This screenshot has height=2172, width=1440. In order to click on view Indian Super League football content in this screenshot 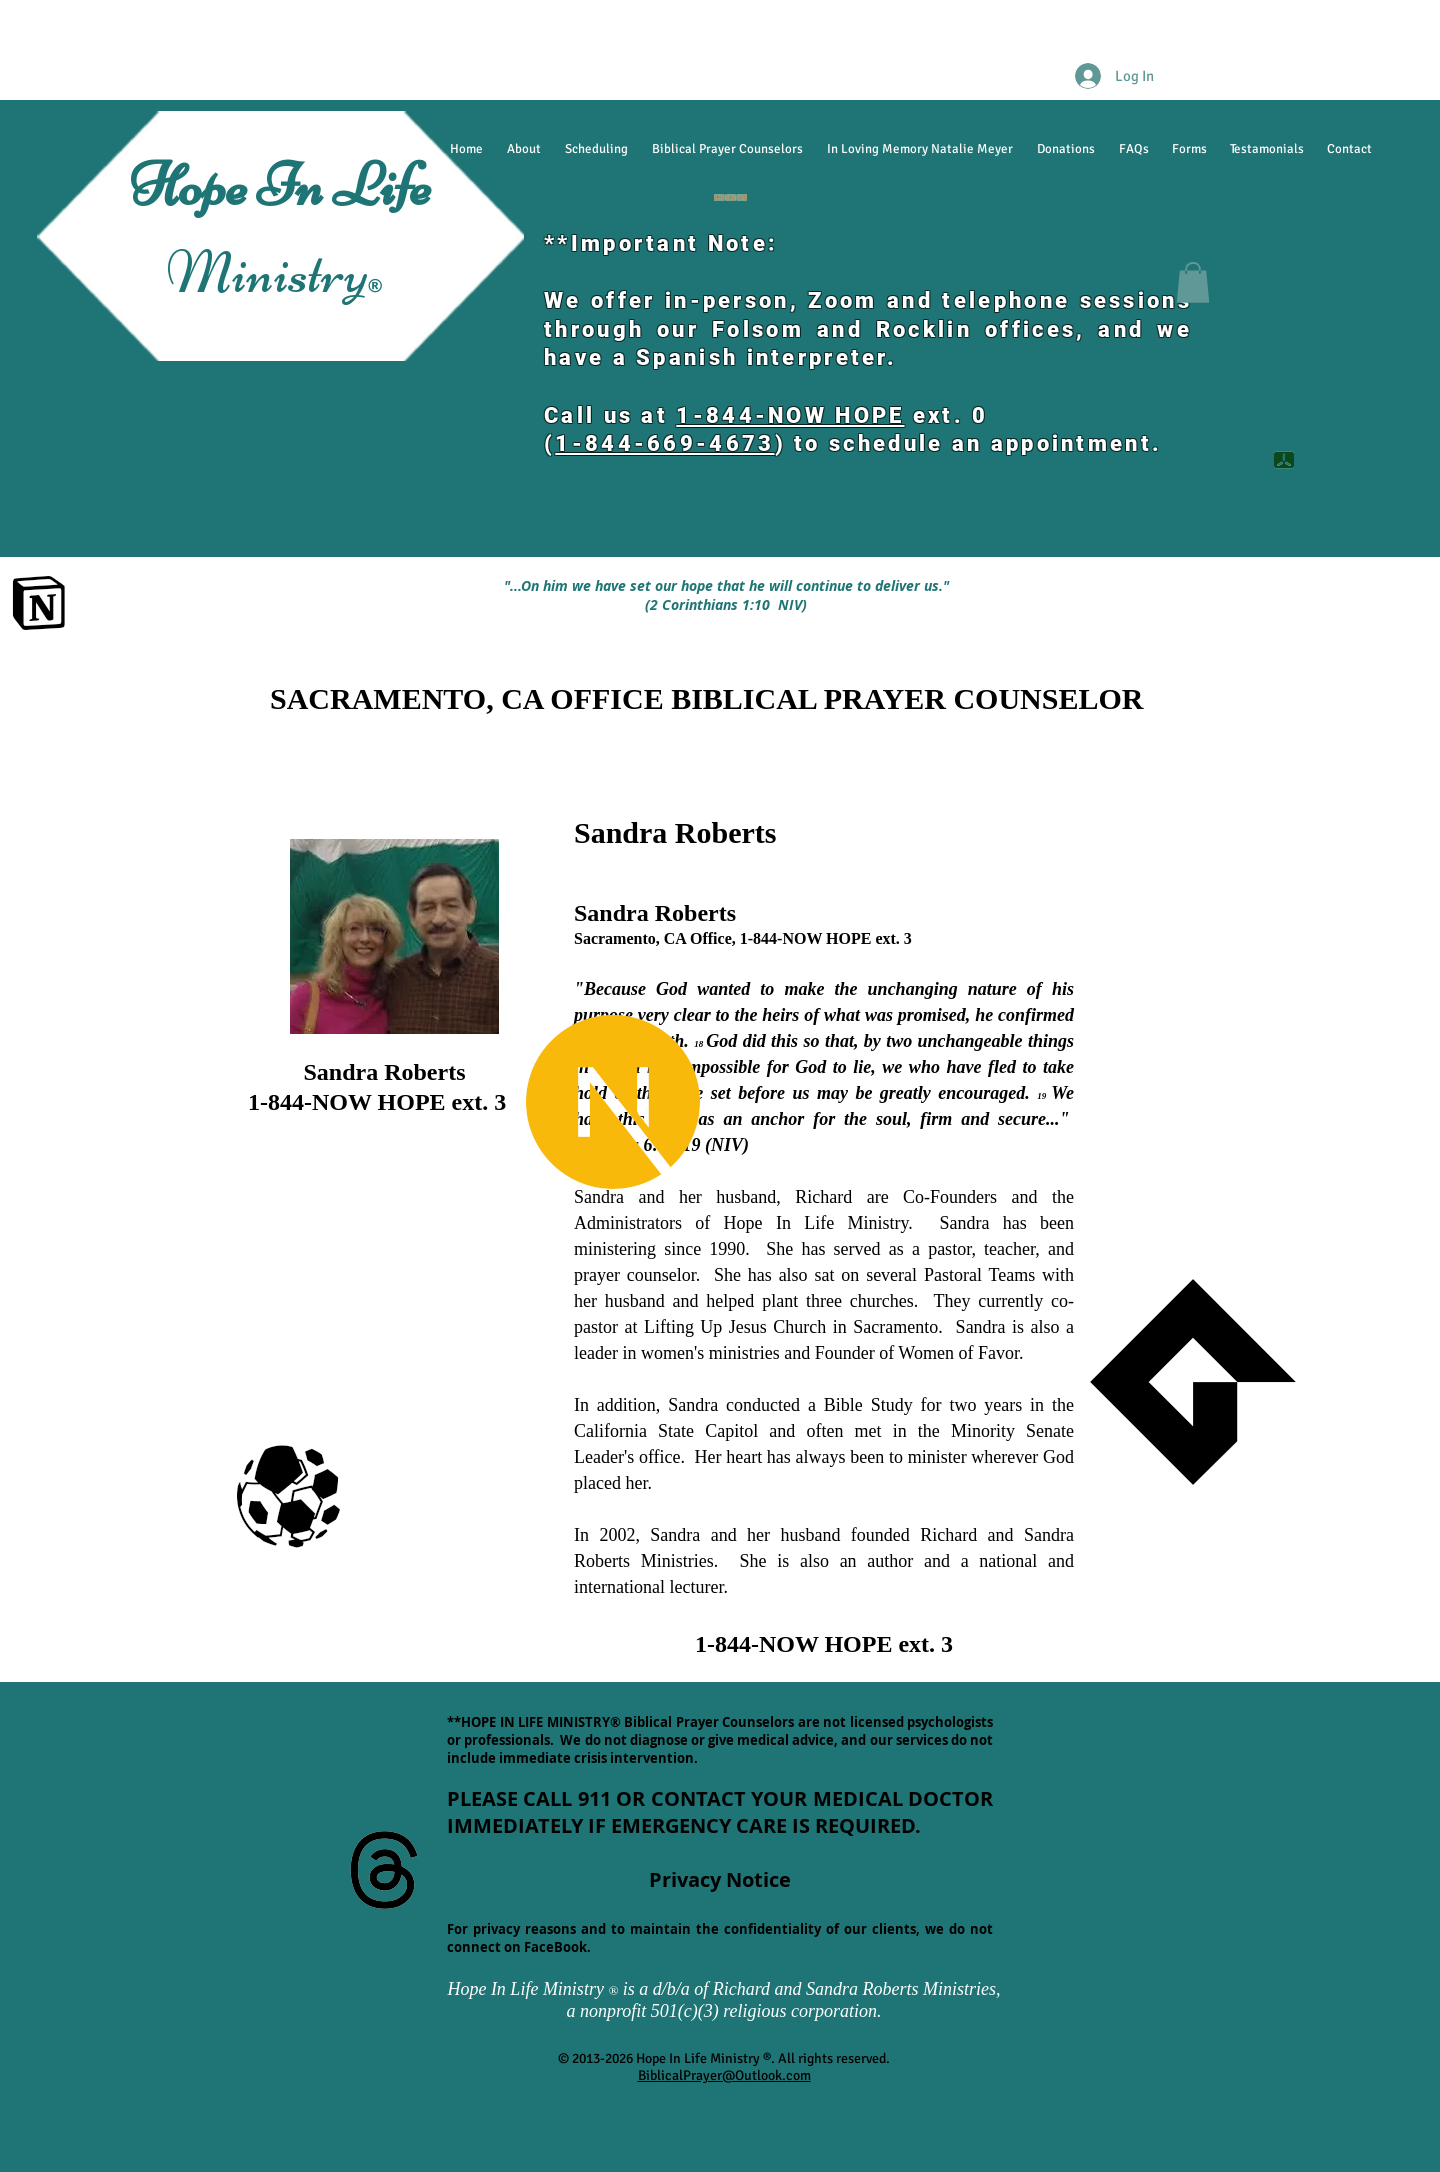, I will do `click(288, 1496)`.